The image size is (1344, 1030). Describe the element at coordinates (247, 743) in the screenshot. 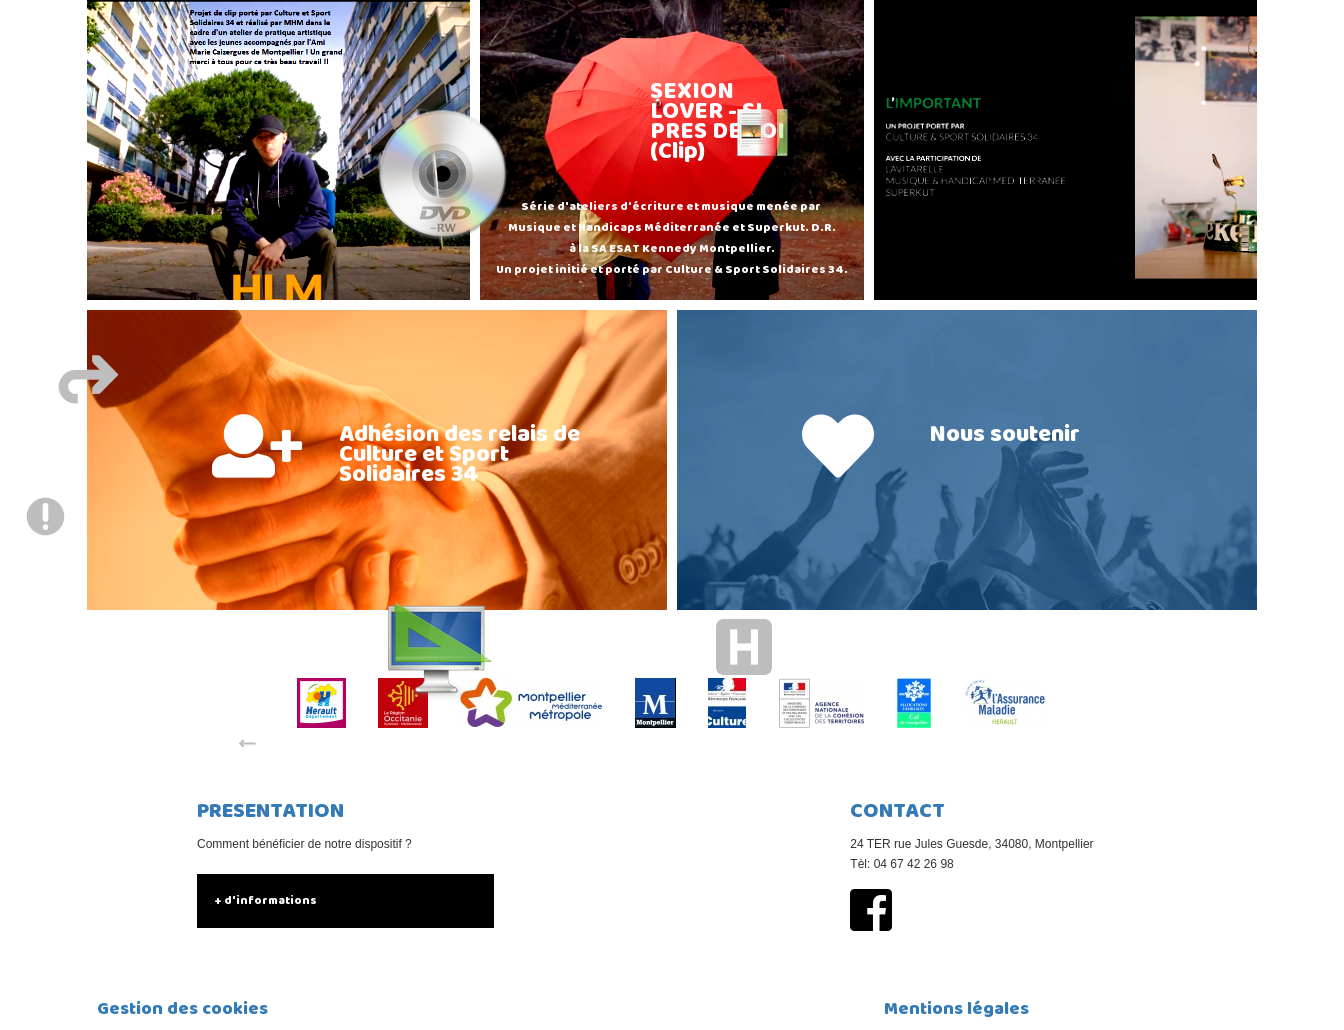

I see `play previous track in playlist` at that location.